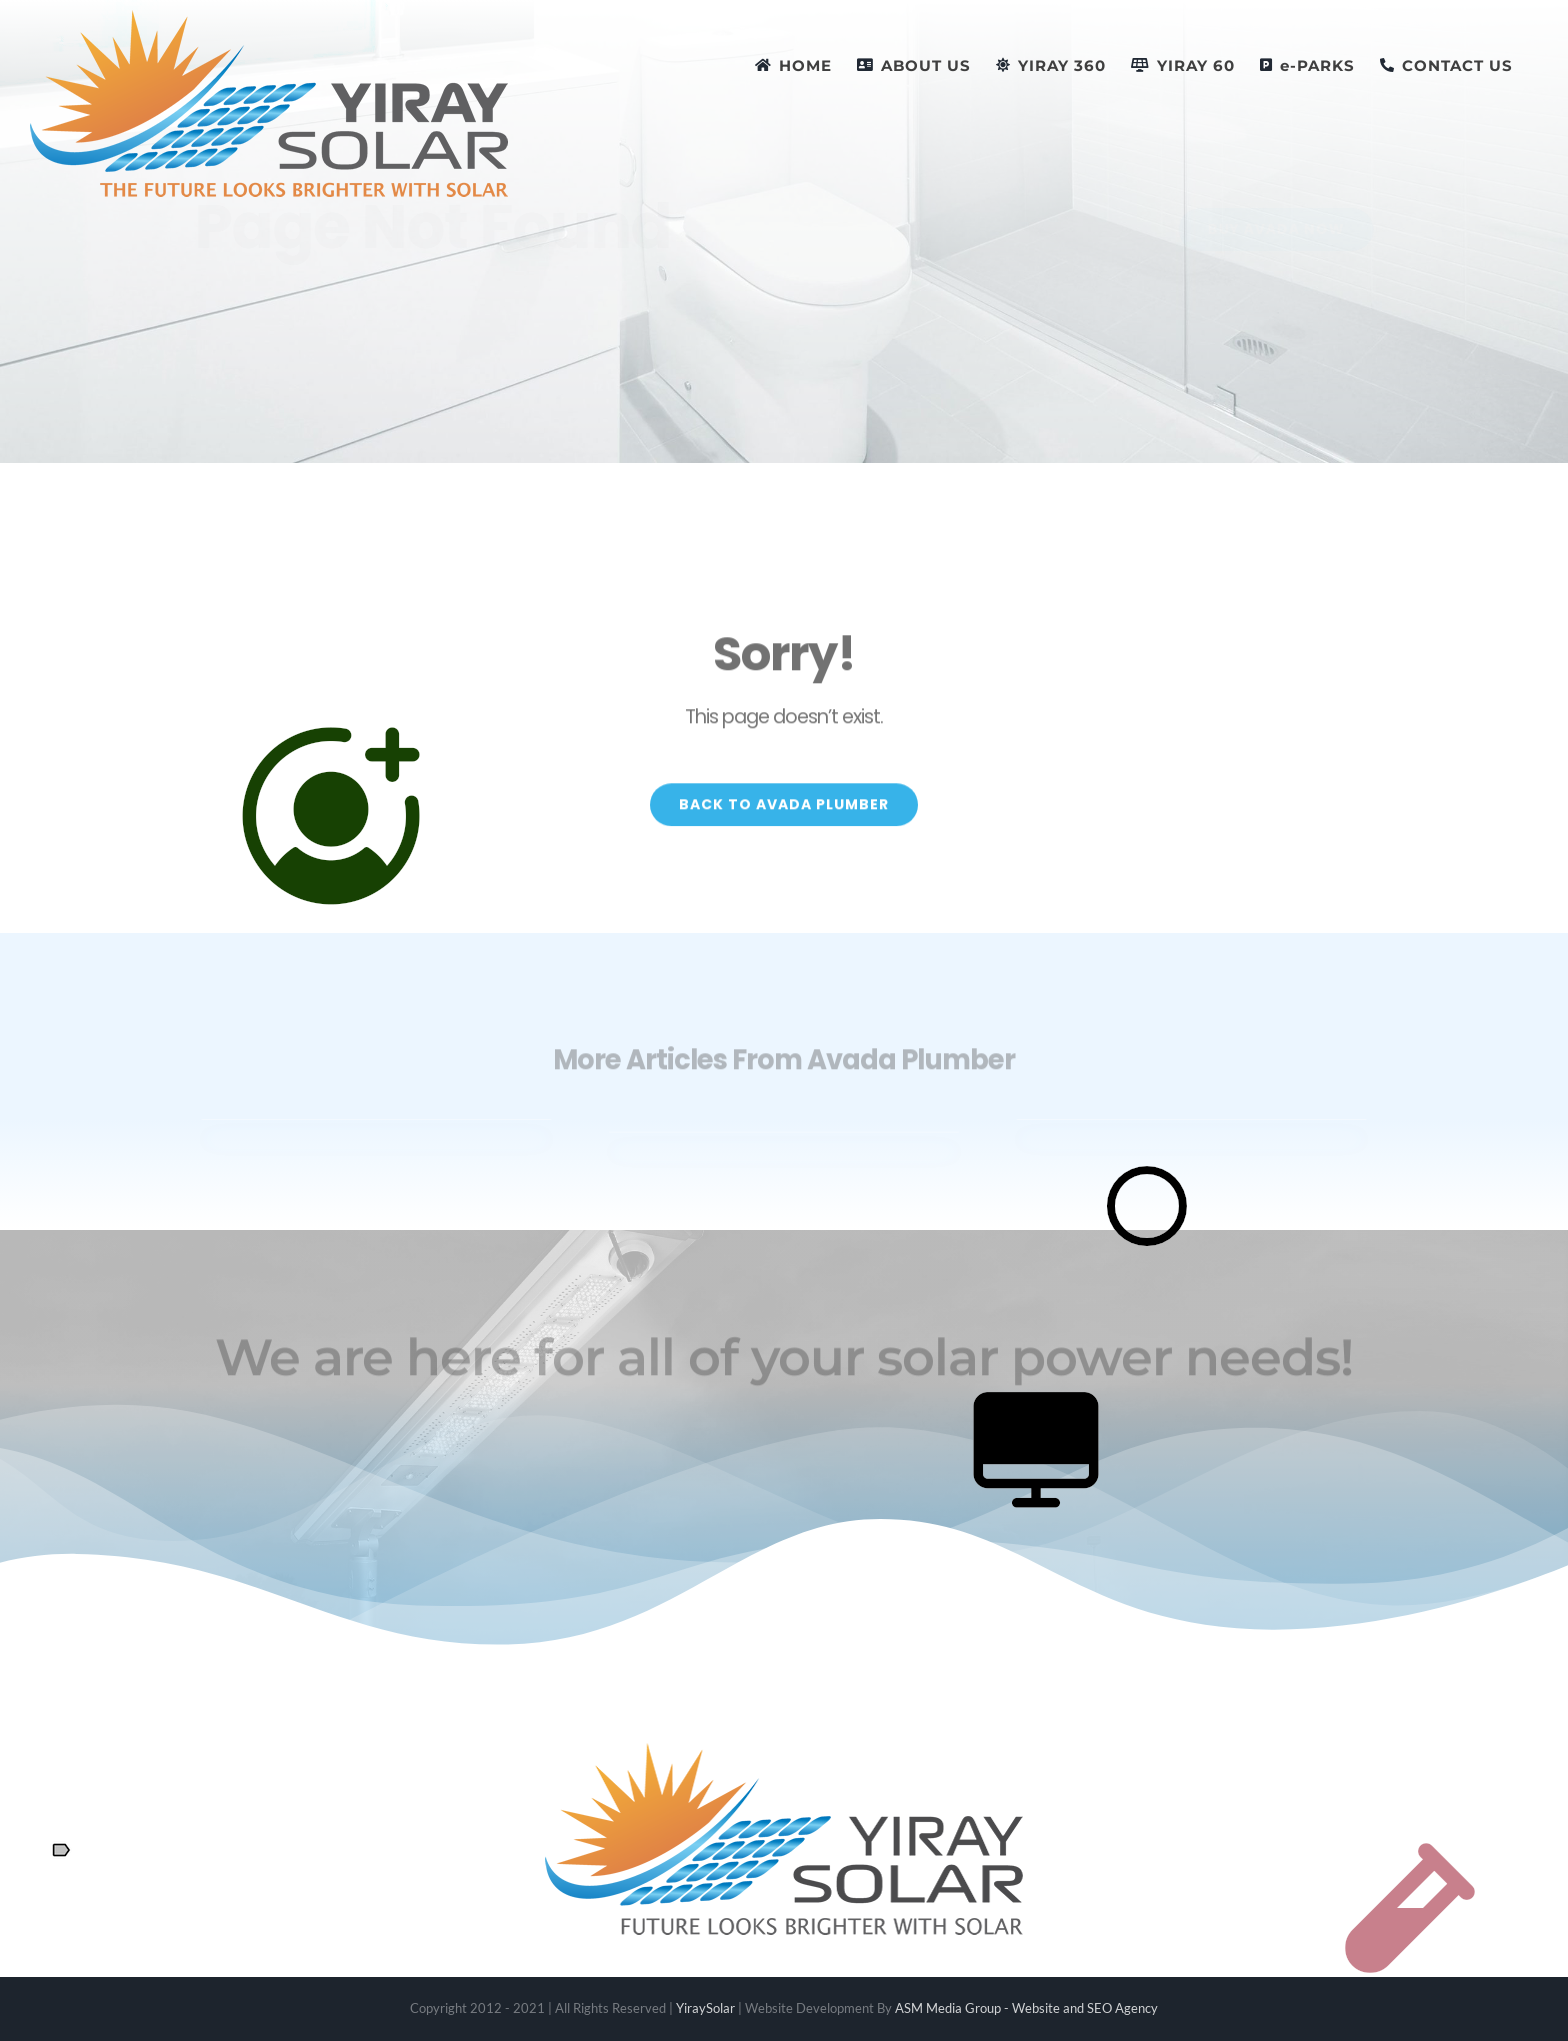 The height and width of the screenshot is (2041, 1568). Describe the element at coordinates (1410, 1908) in the screenshot. I see `view lab results or test samples` at that location.